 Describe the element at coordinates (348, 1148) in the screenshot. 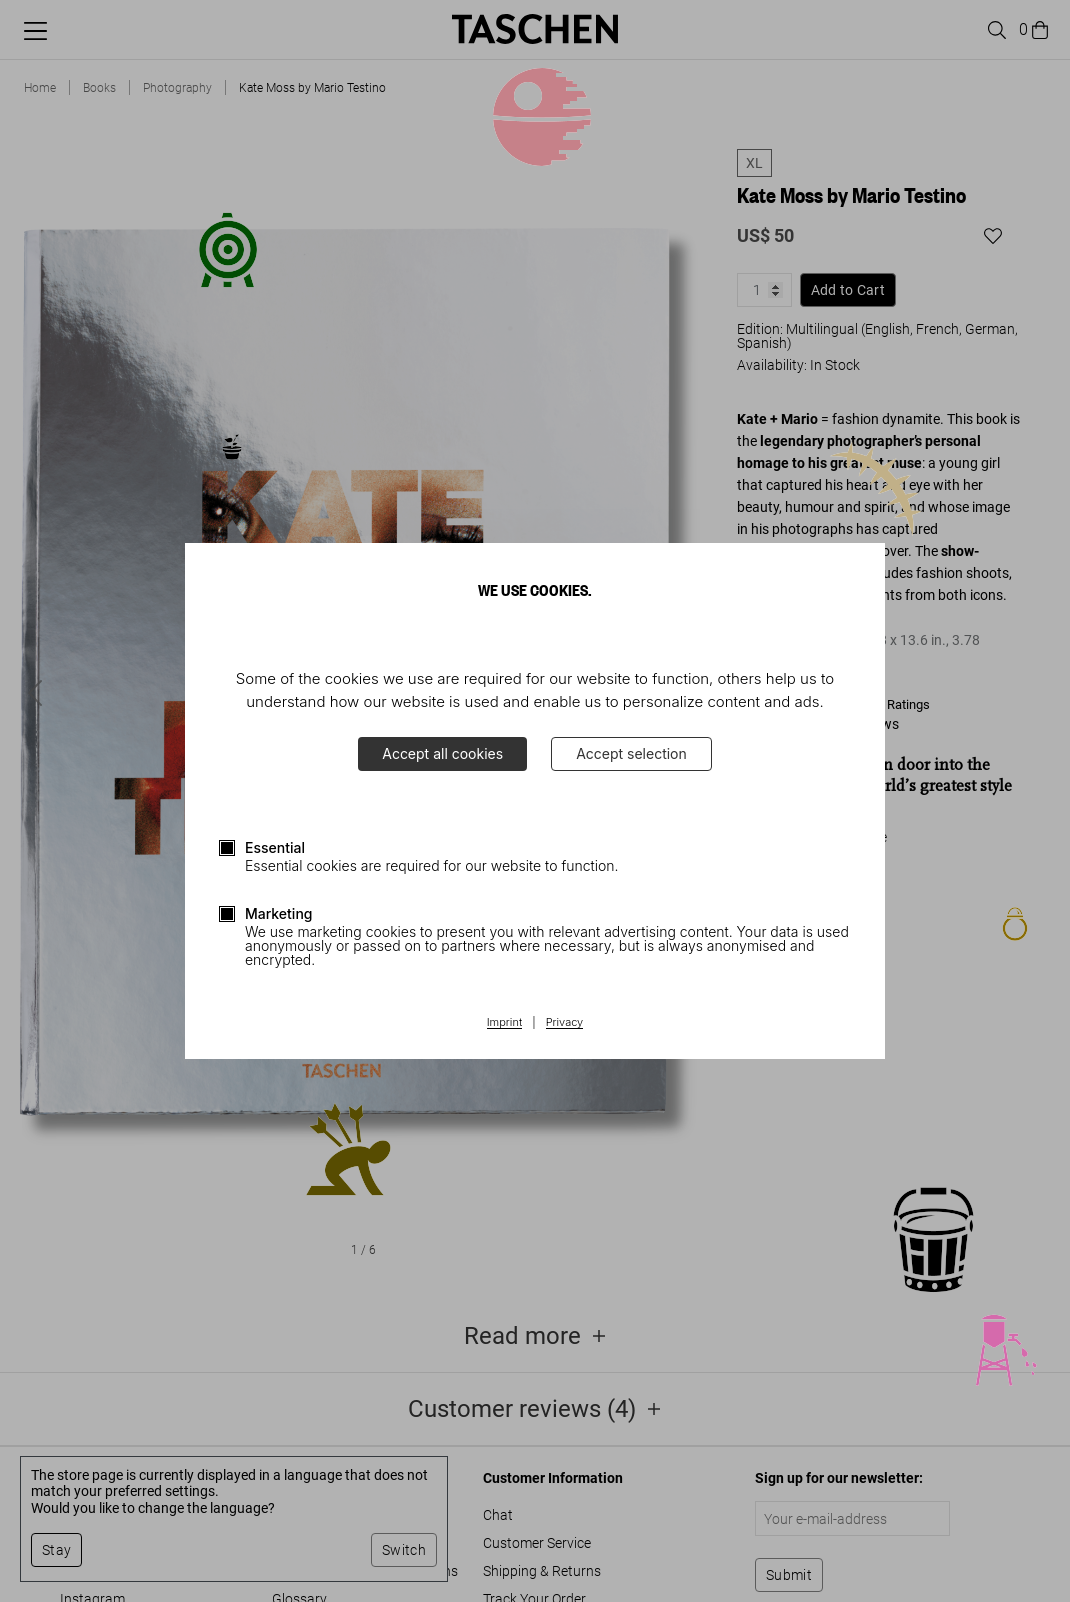

I see `indicates defeated enemy or fallen character` at that location.